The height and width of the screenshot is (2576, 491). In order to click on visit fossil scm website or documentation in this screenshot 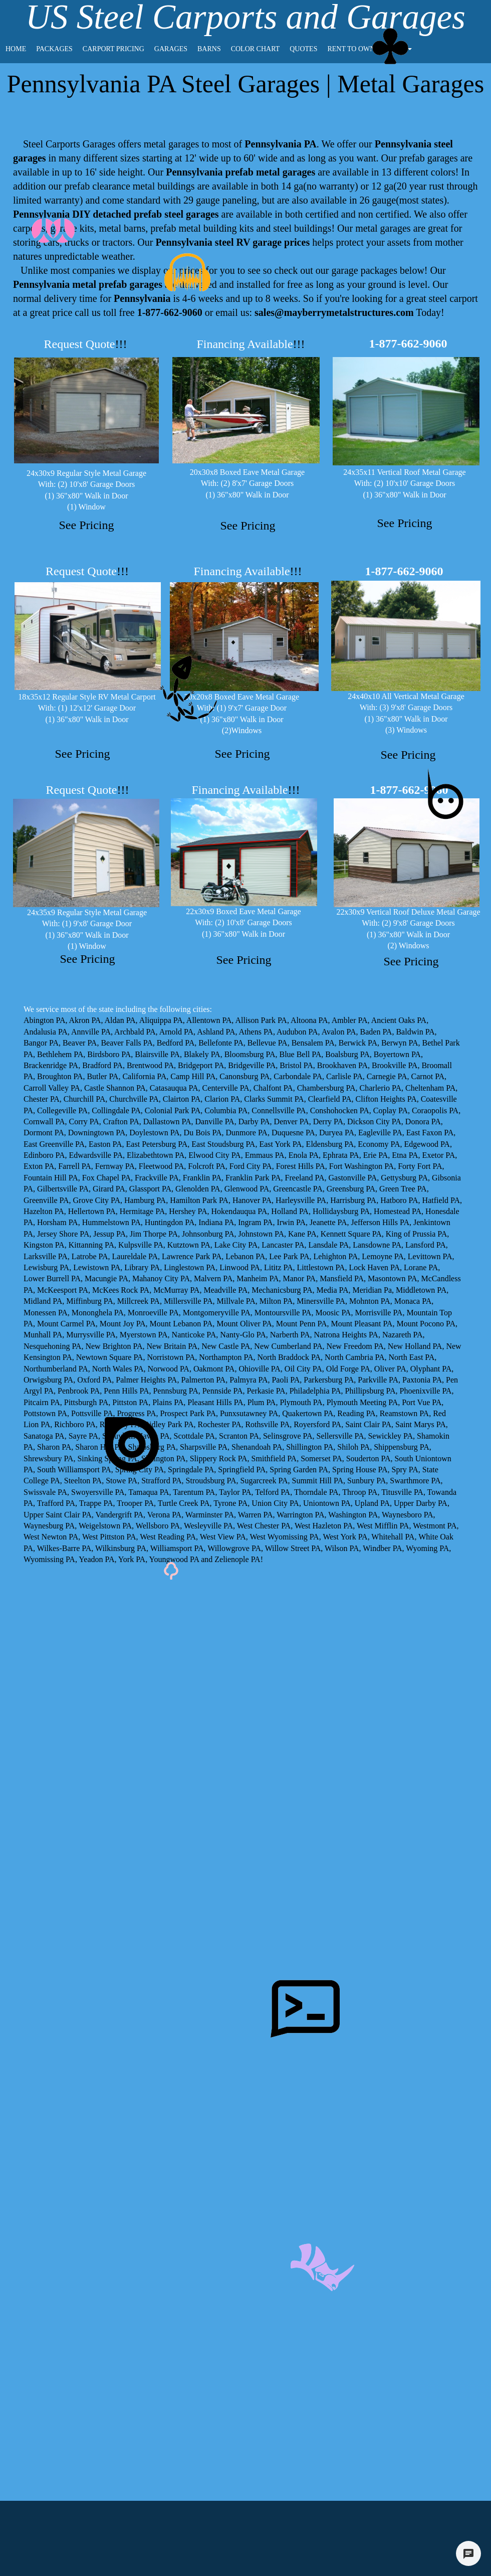, I will do `click(188, 689)`.